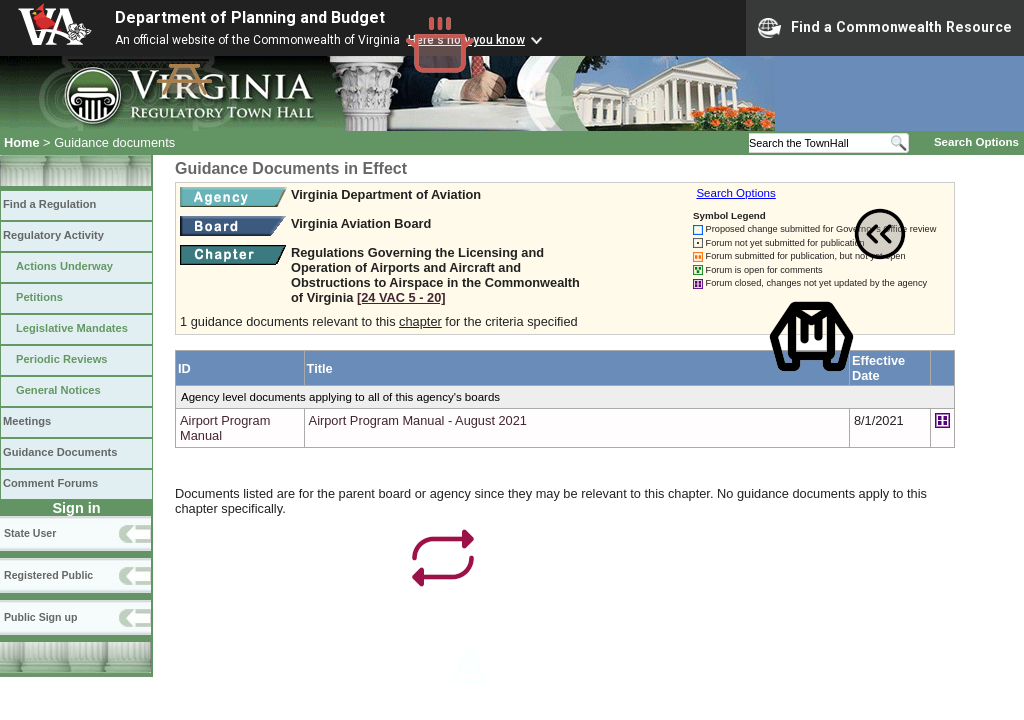  What do you see at coordinates (443, 558) in the screenshot?
I see `enable repeat mode for media playback` at bounding box center [443, 558].